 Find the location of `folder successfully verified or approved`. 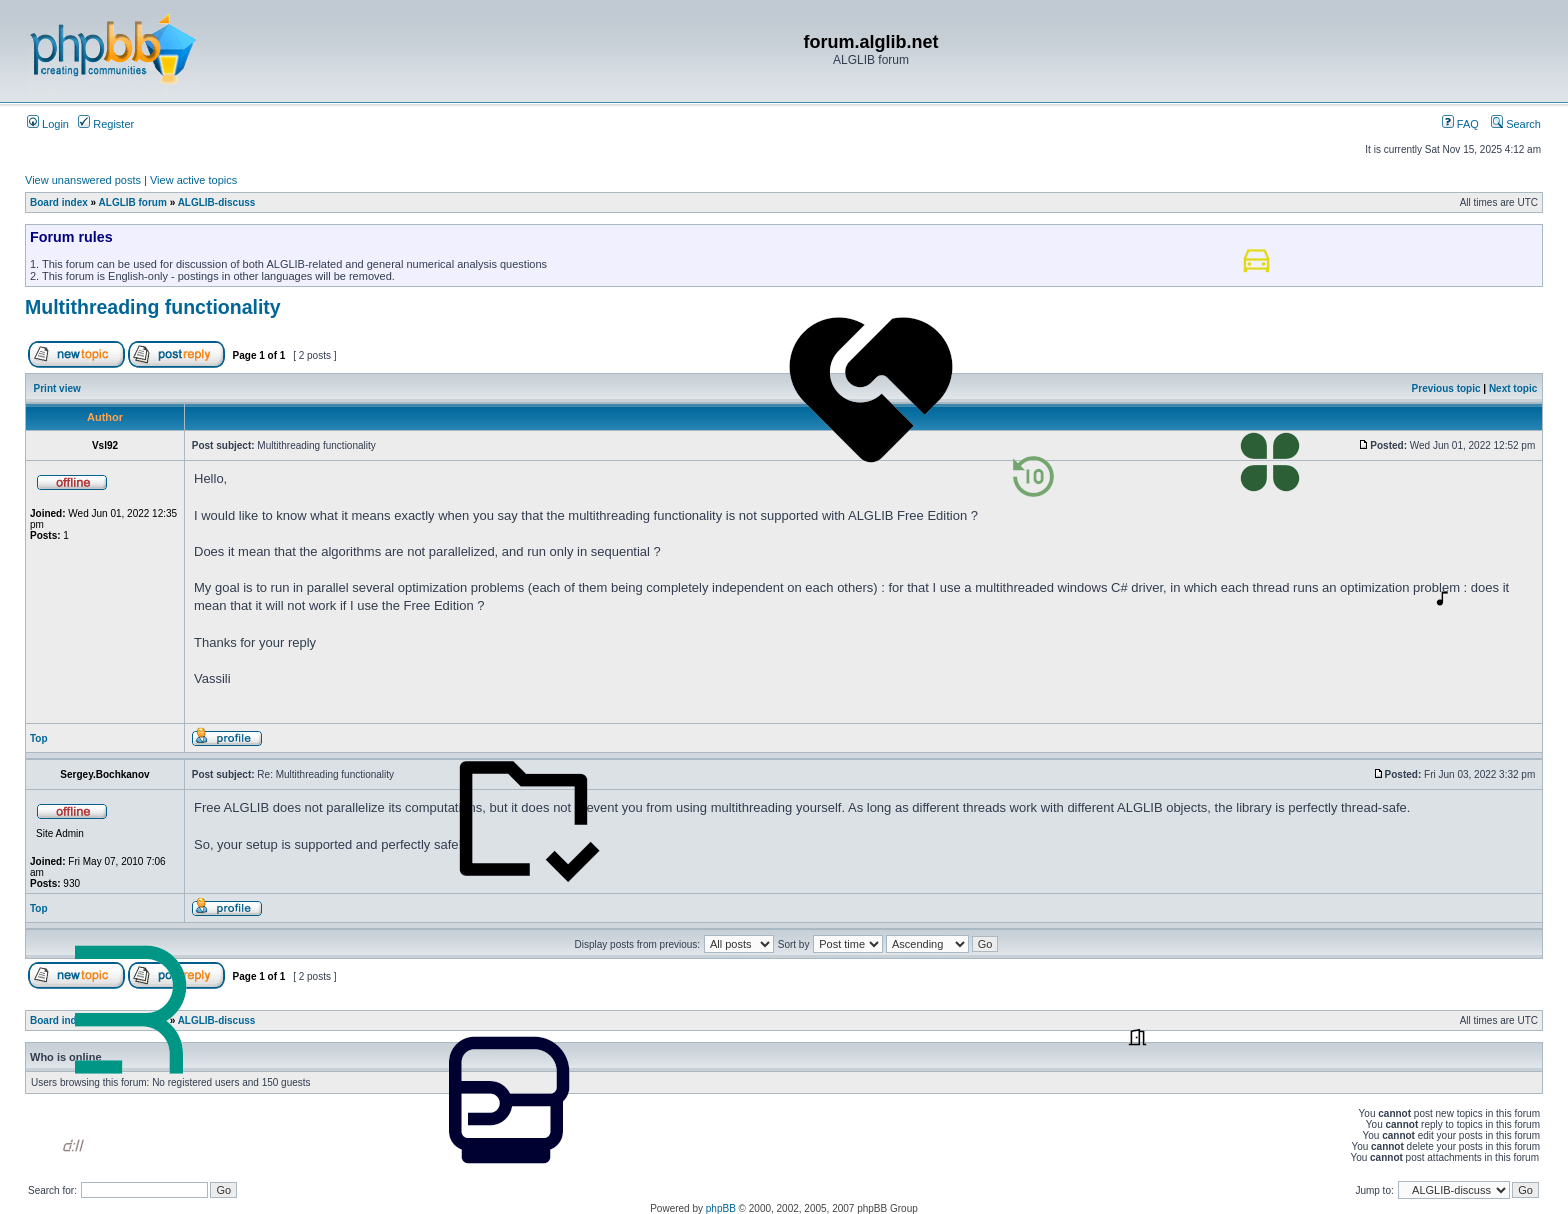

folder successfully verified or approved is located at coordinates (523, 818).